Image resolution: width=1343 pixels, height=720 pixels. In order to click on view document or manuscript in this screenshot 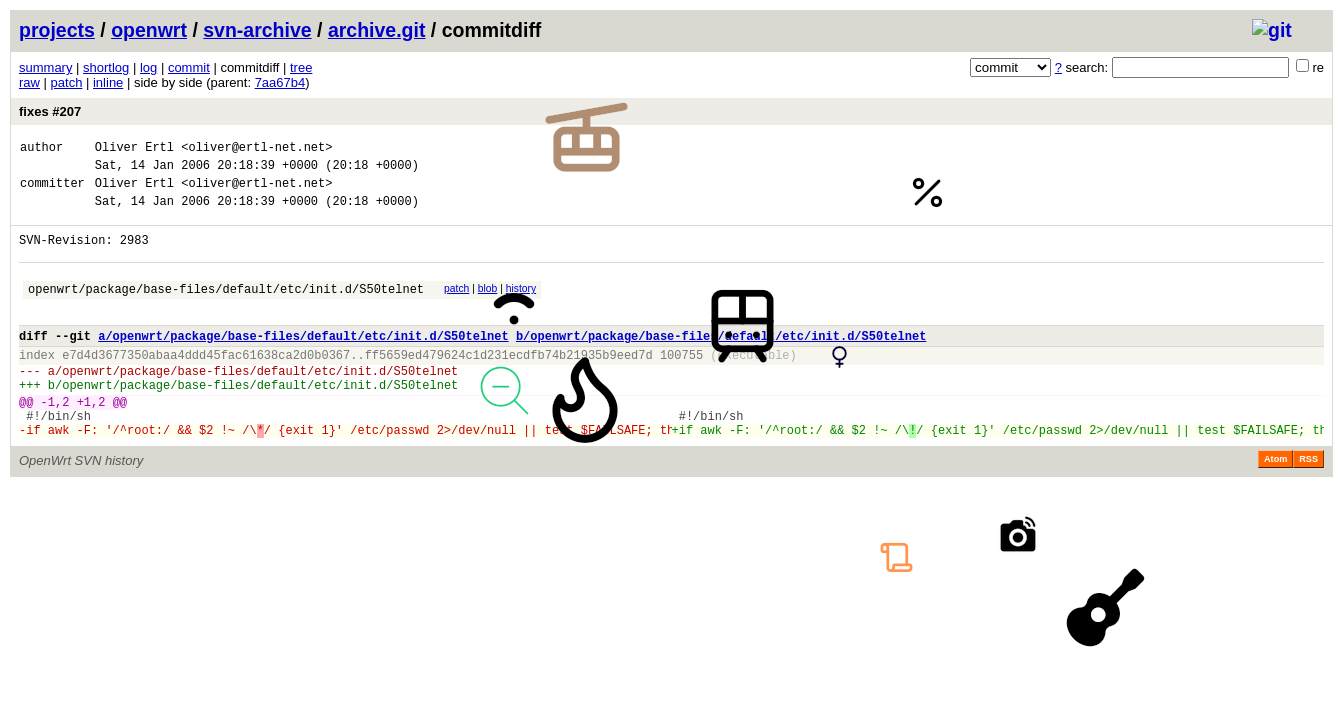, I will do `click(896, 557)`.